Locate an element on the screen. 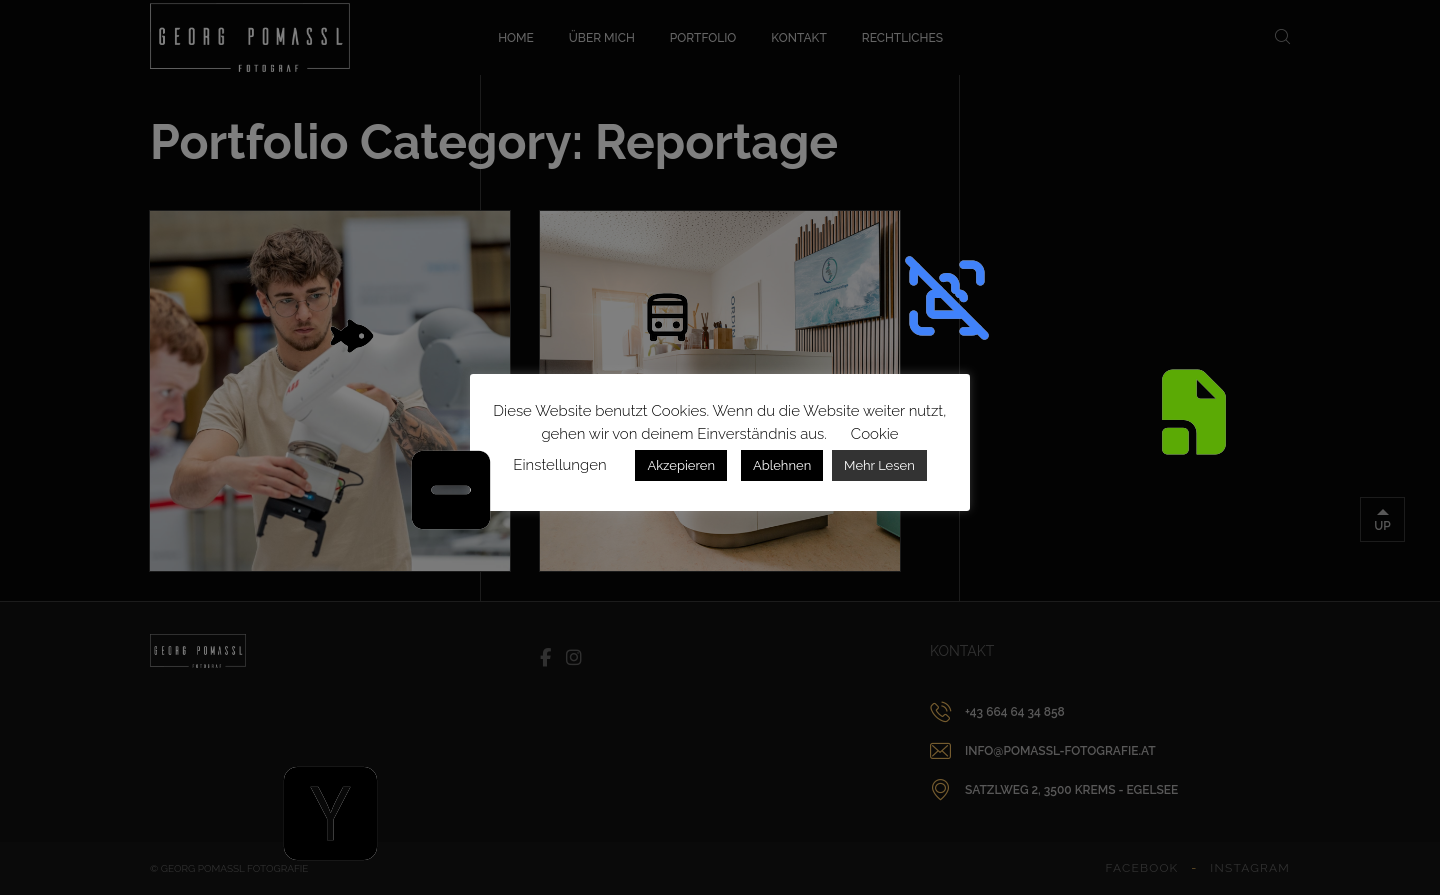 The image size is (1440, 895). collapse or minimize a section is located at coordinates (451, 490).